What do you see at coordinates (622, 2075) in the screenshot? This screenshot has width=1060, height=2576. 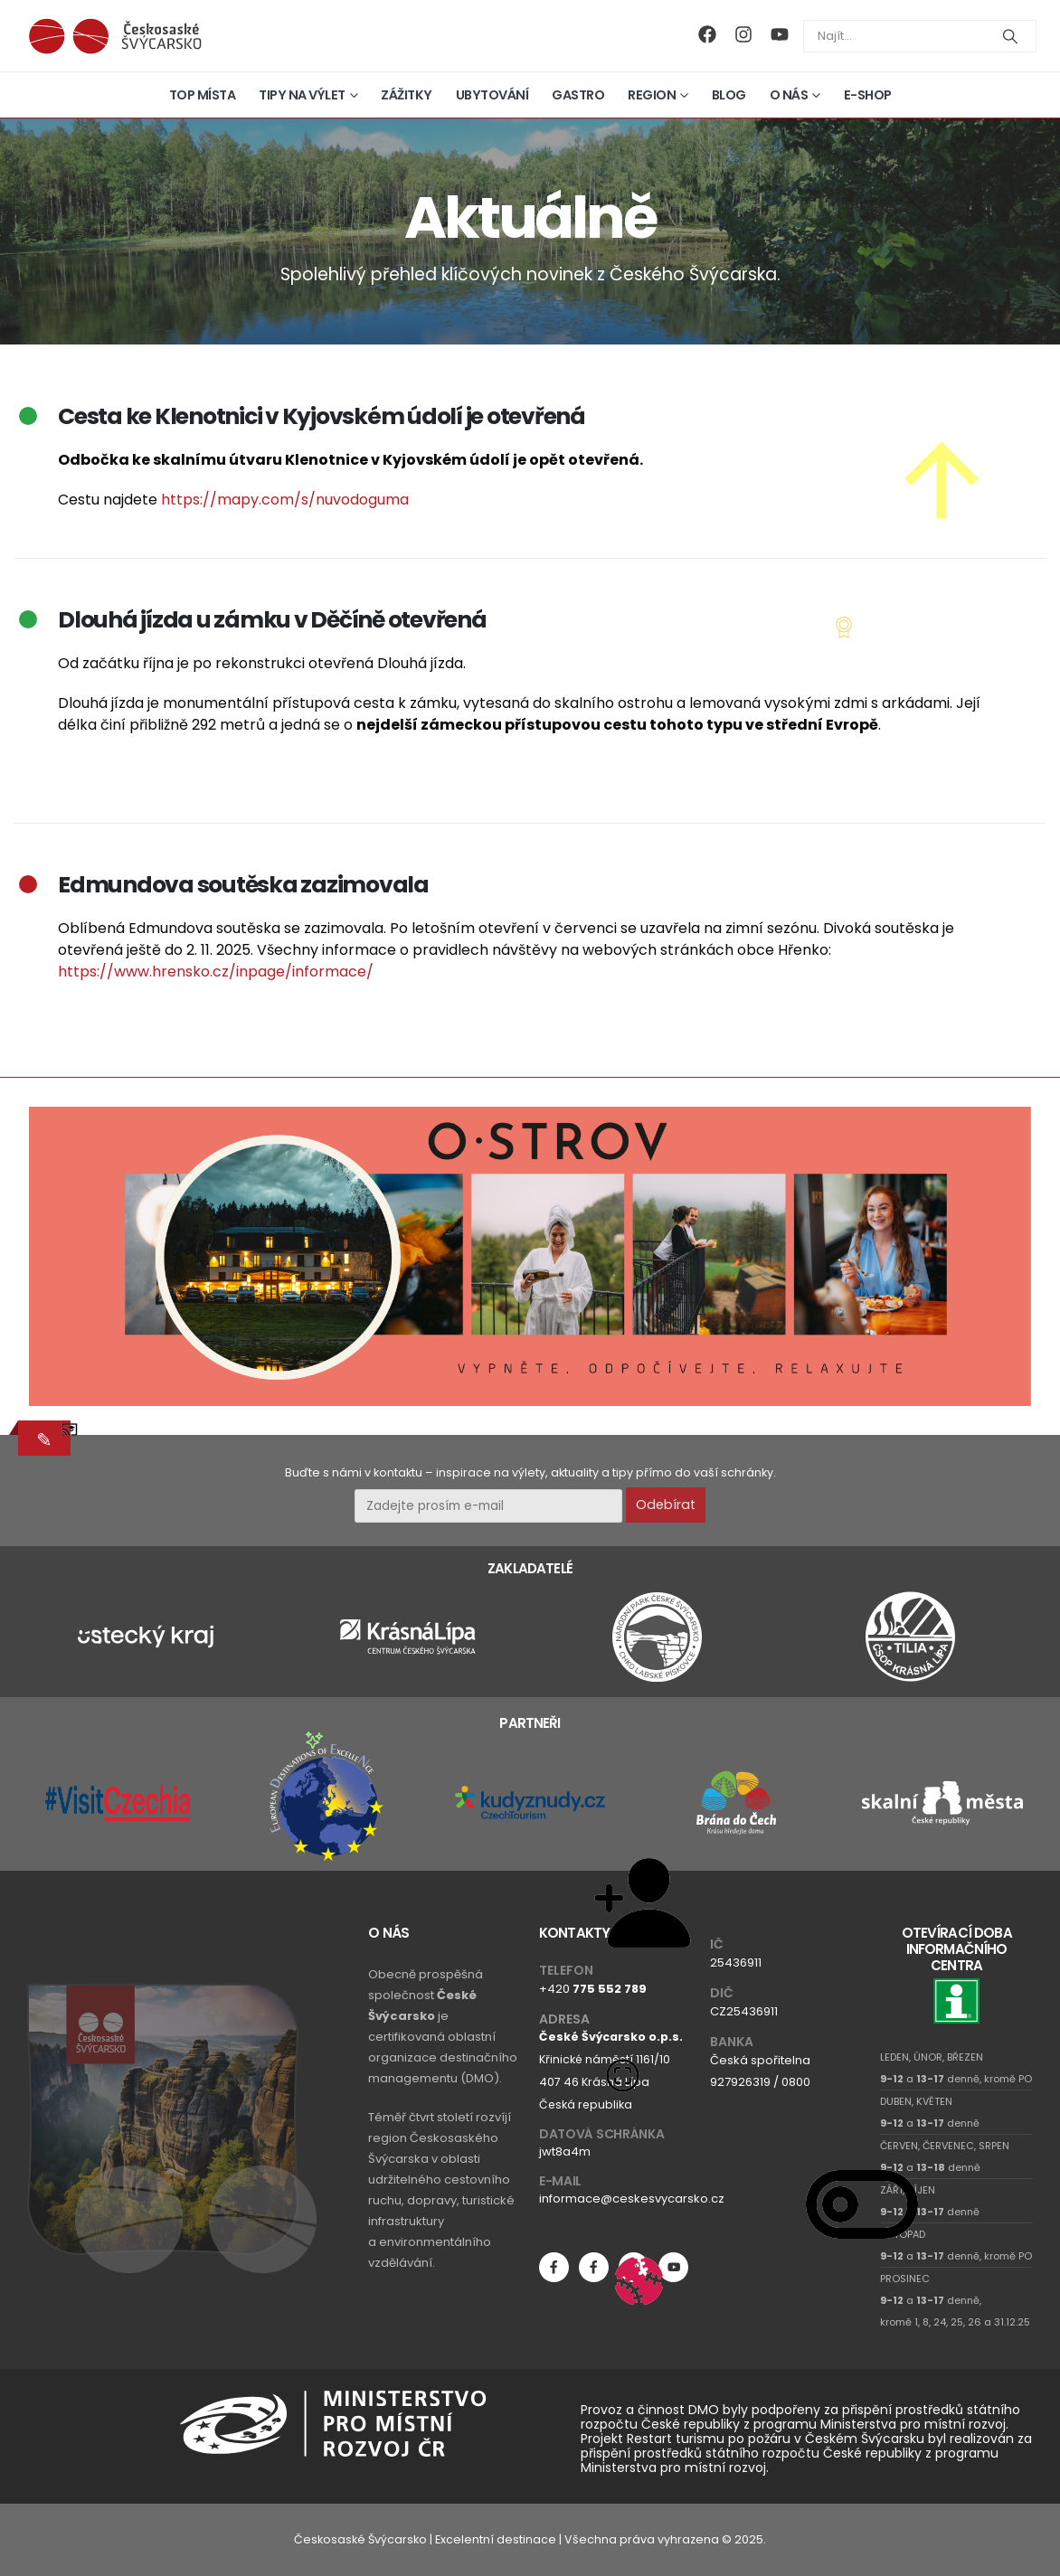 I see `tap to scan a QR code or barcode` at bounding box center [622, 2075].